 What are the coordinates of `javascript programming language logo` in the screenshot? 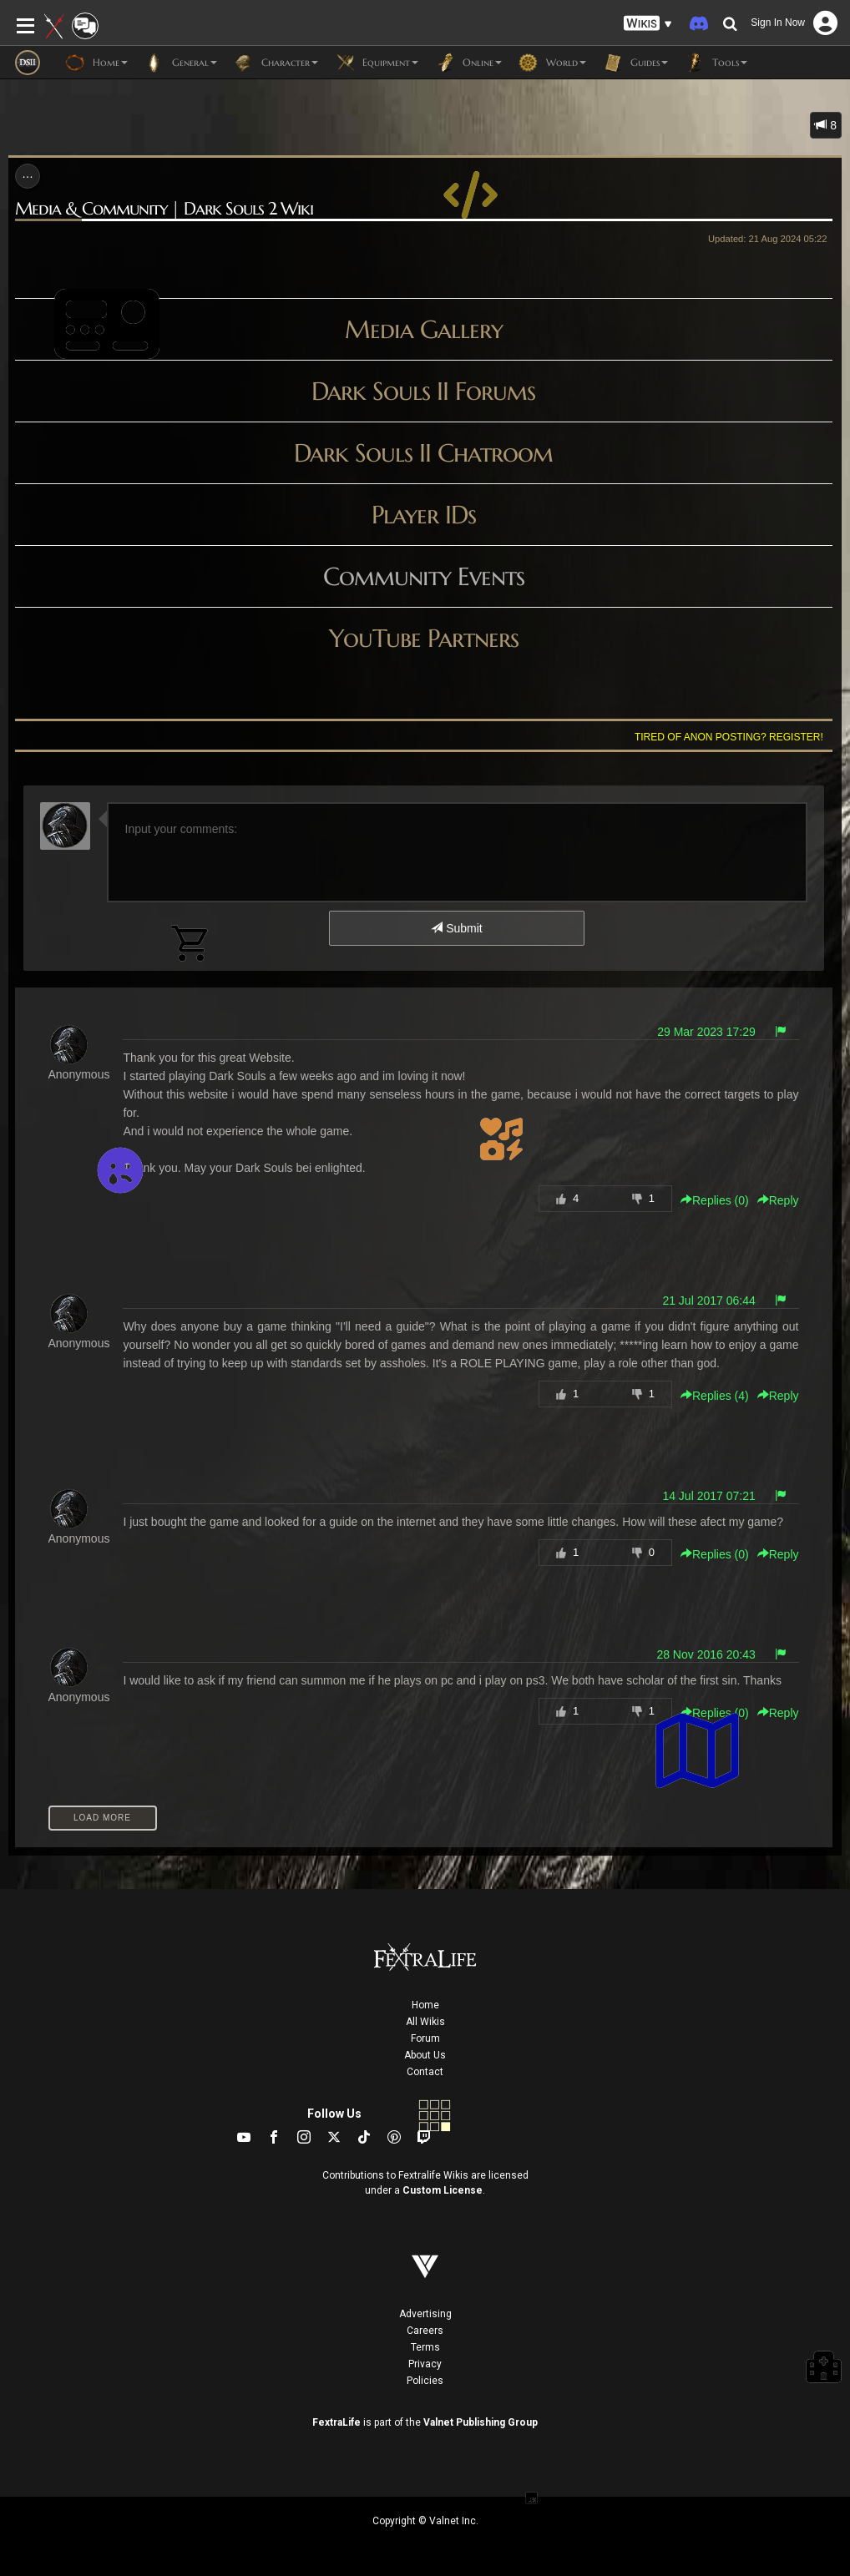 It's located at (531, 2498).